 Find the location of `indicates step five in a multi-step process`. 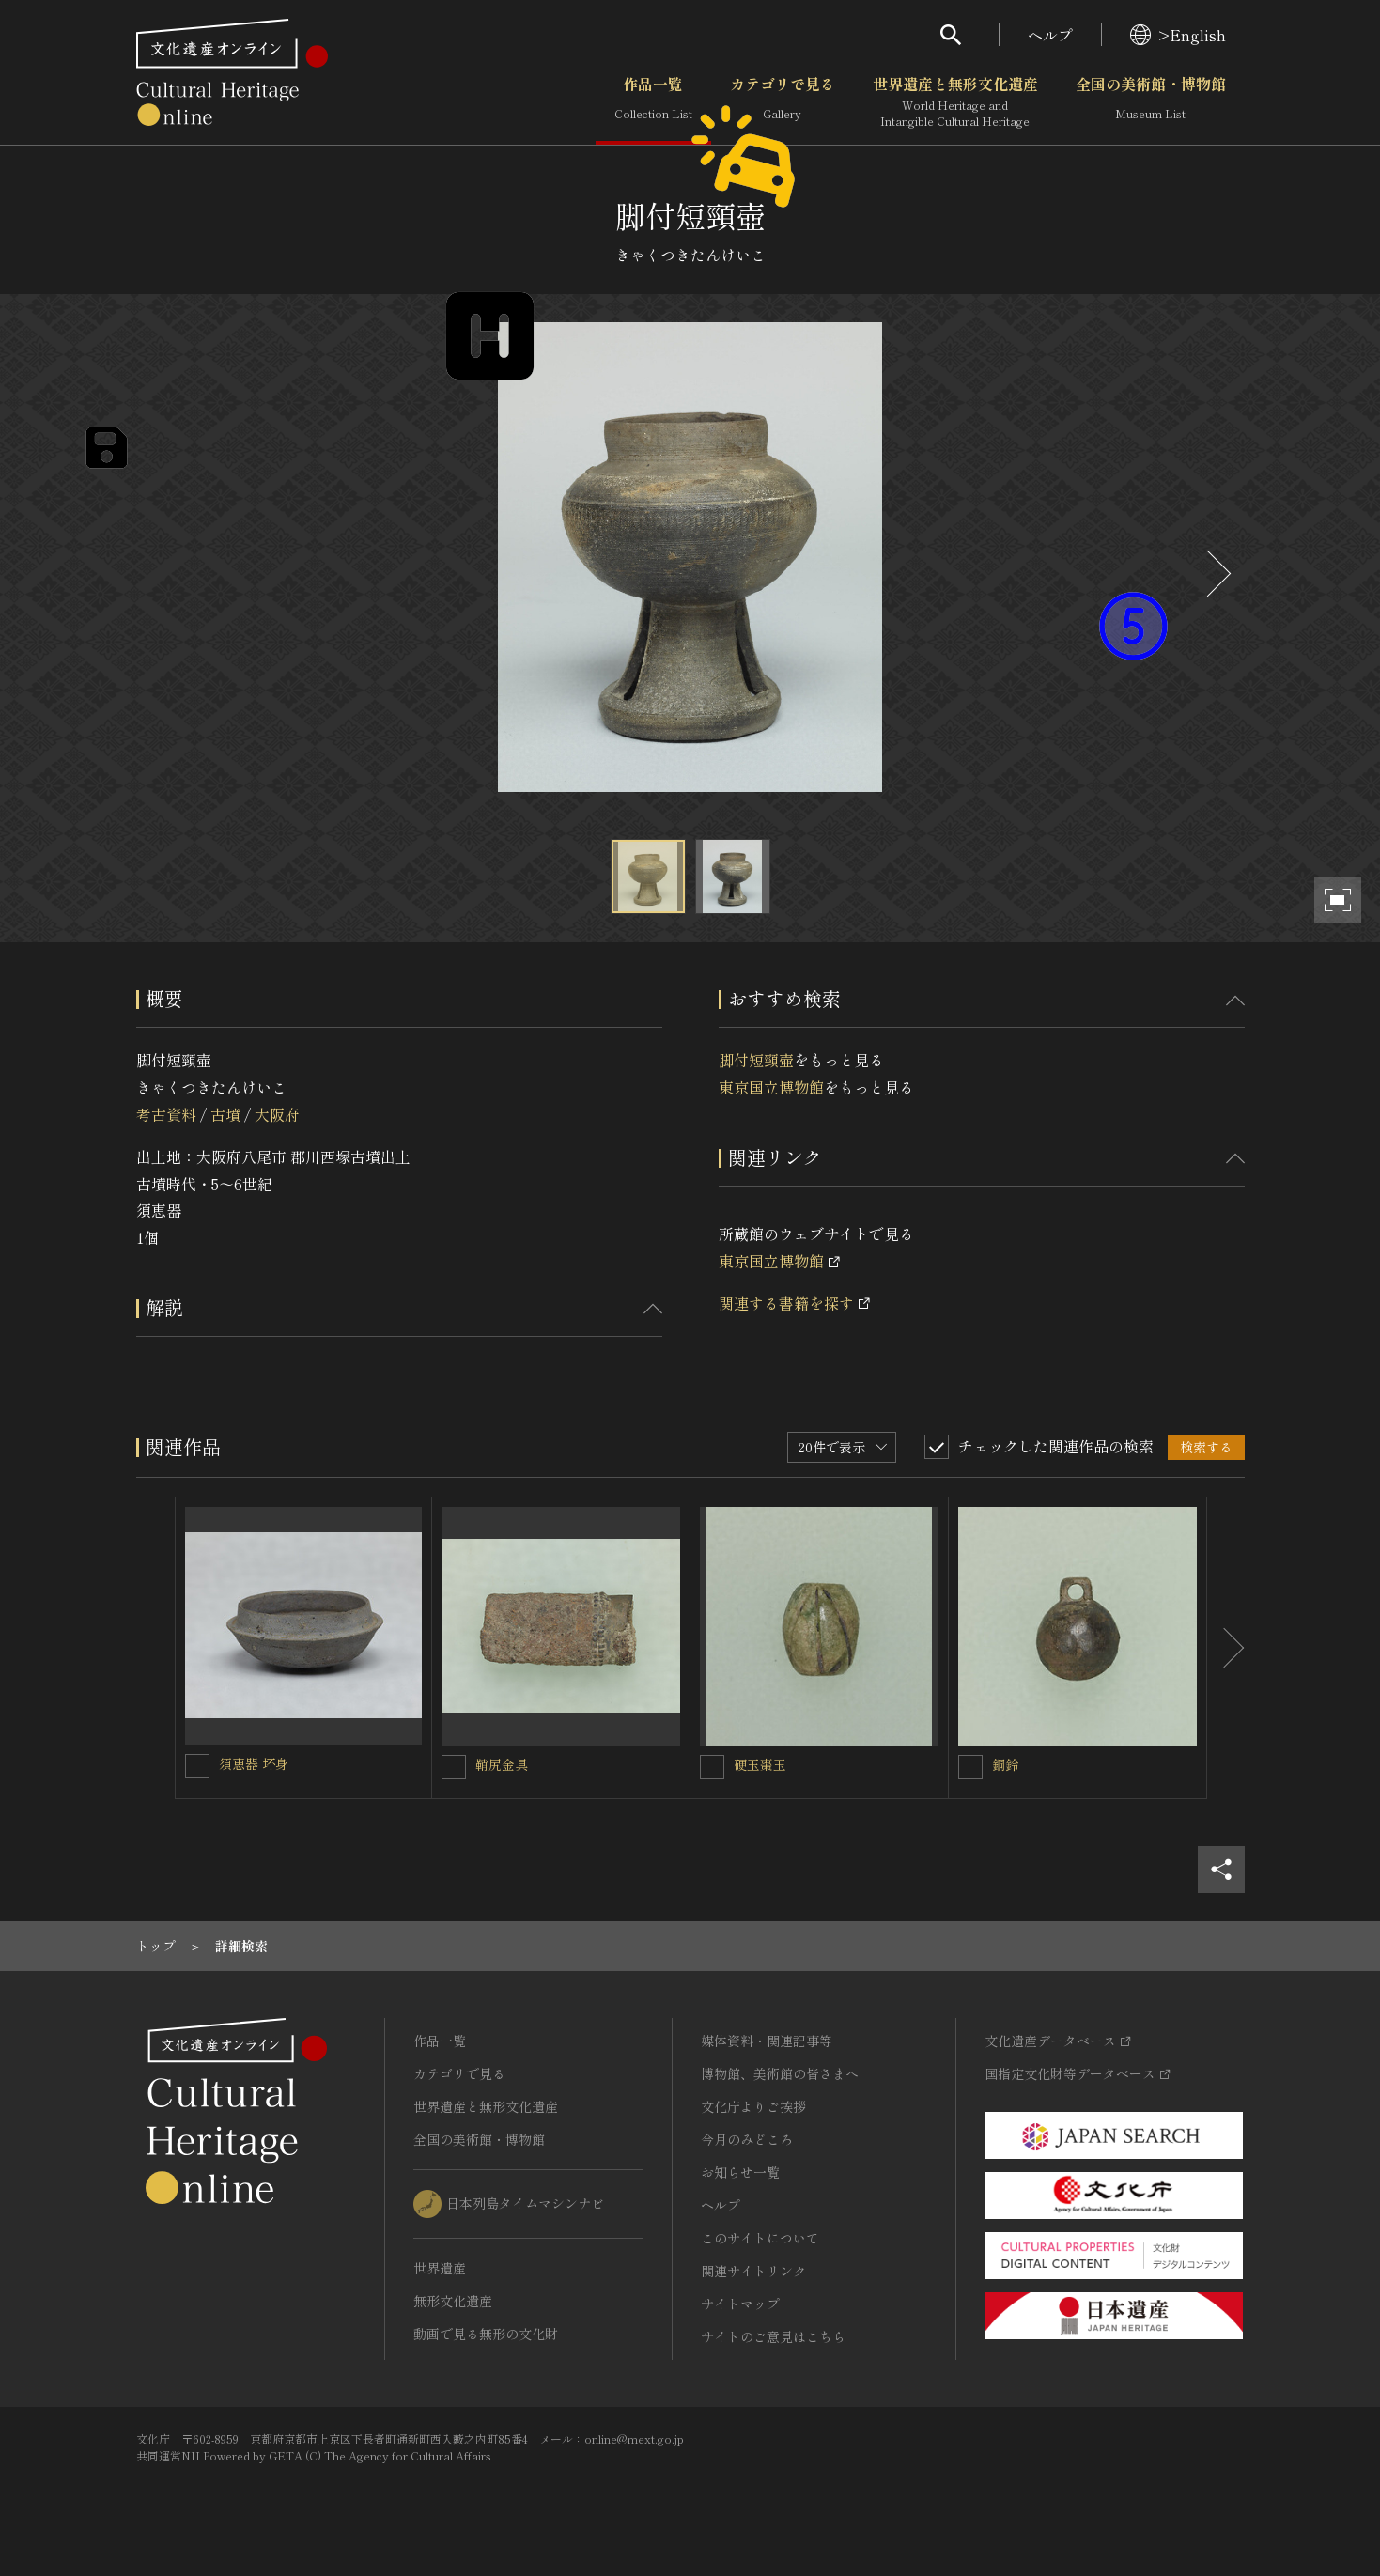

indicates step five in a multi-step process is located at coordinates (1133, 626).